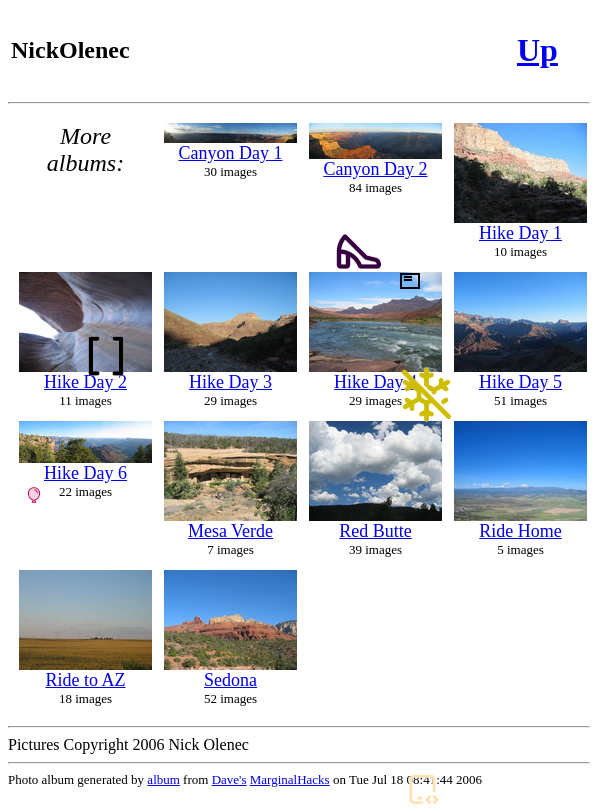 The height and width of the screenshot is (812, 598). What do you see at coordinates (422, 789) in the screenshot?
I see `access code editor on tablet device` at bounding box center [422, 789].